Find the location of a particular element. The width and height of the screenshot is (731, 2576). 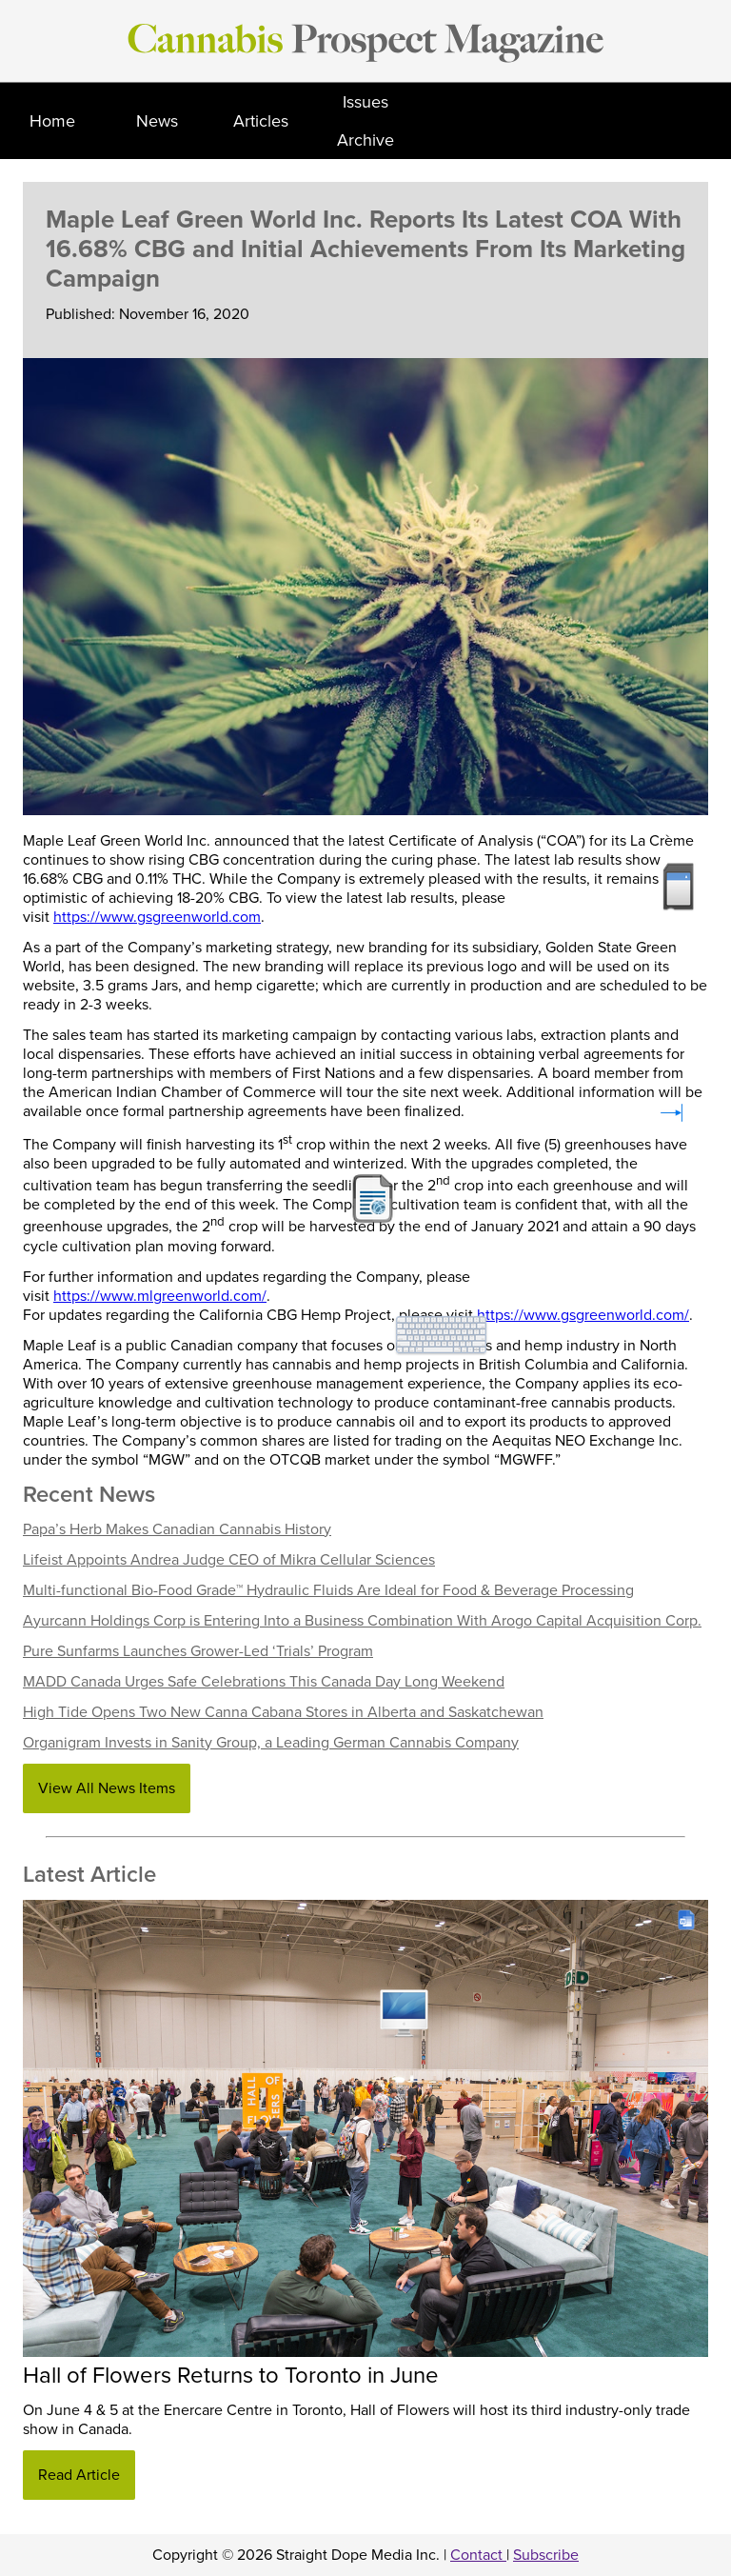

connect a bluetooth keyboard is located at coordinates (441, 1334).